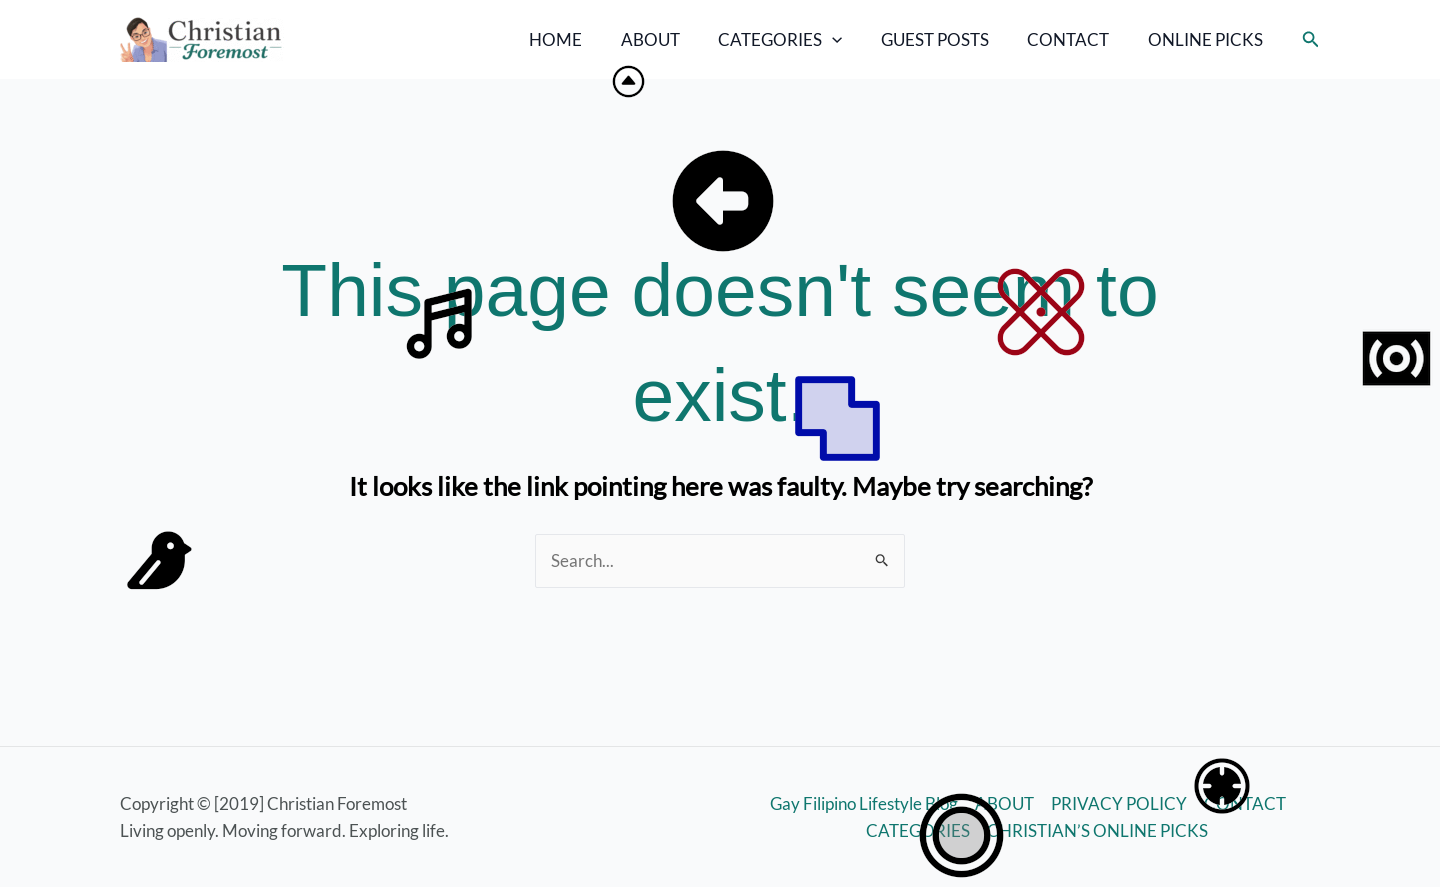 The width and height of the screenshot is (1440, 887). Describe the element at coordinates (160, 562) in the screenshot. I see `access twitter or social media sharing` at that location.